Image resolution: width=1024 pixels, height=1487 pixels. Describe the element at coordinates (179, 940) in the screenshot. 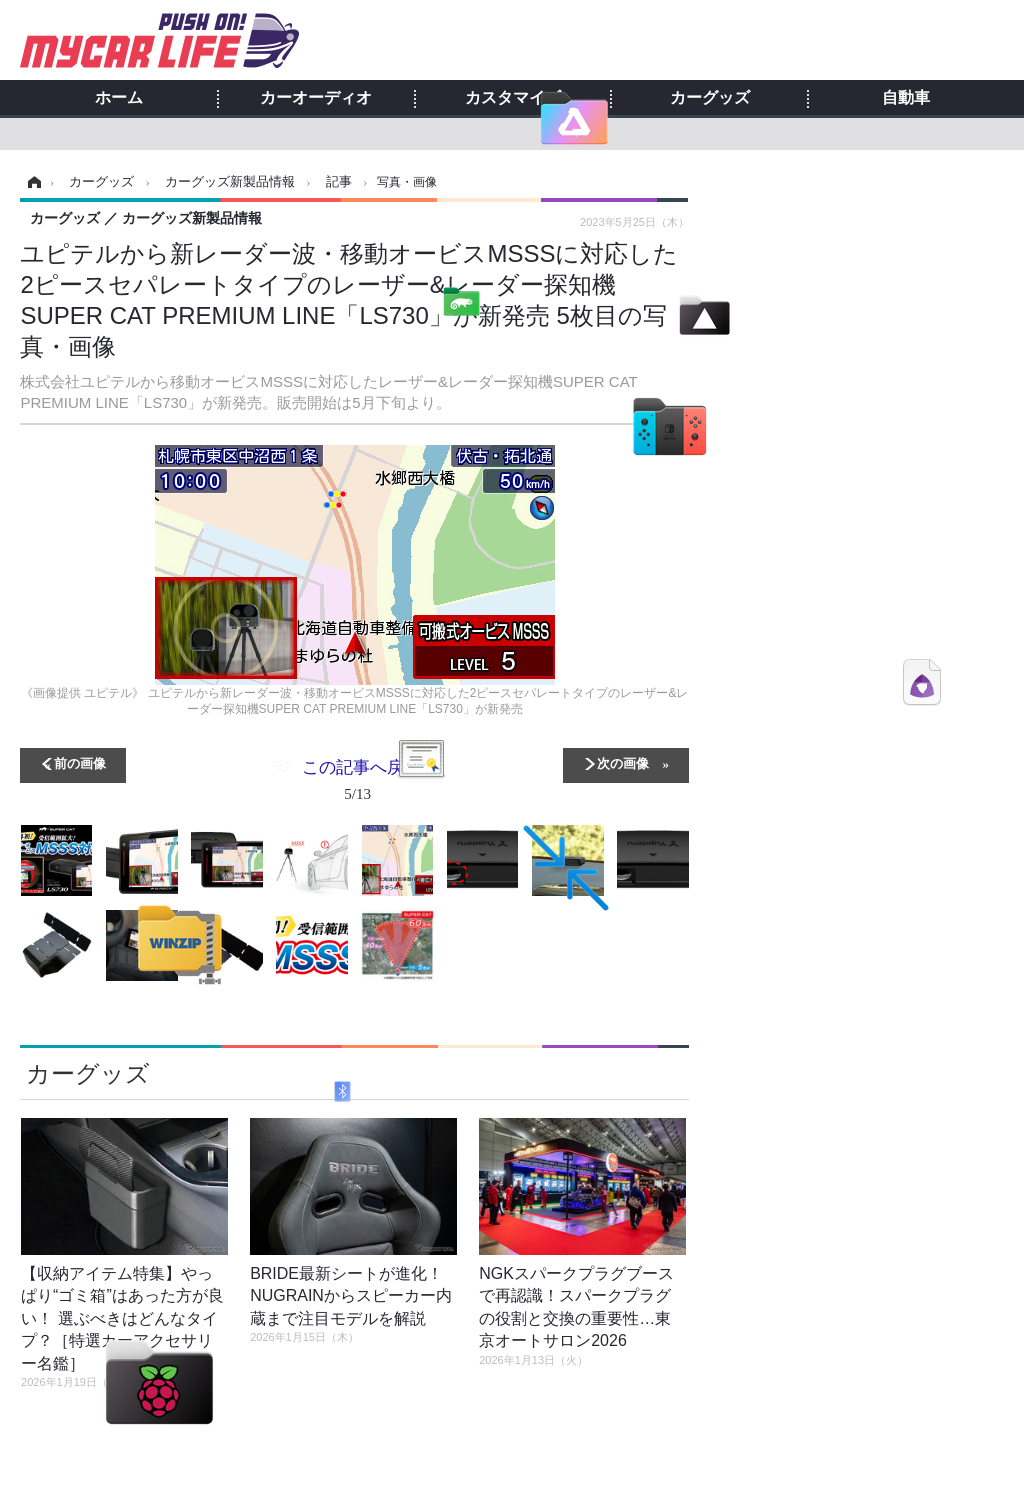

I see `open folder containing WinZip compressed files` at that location.